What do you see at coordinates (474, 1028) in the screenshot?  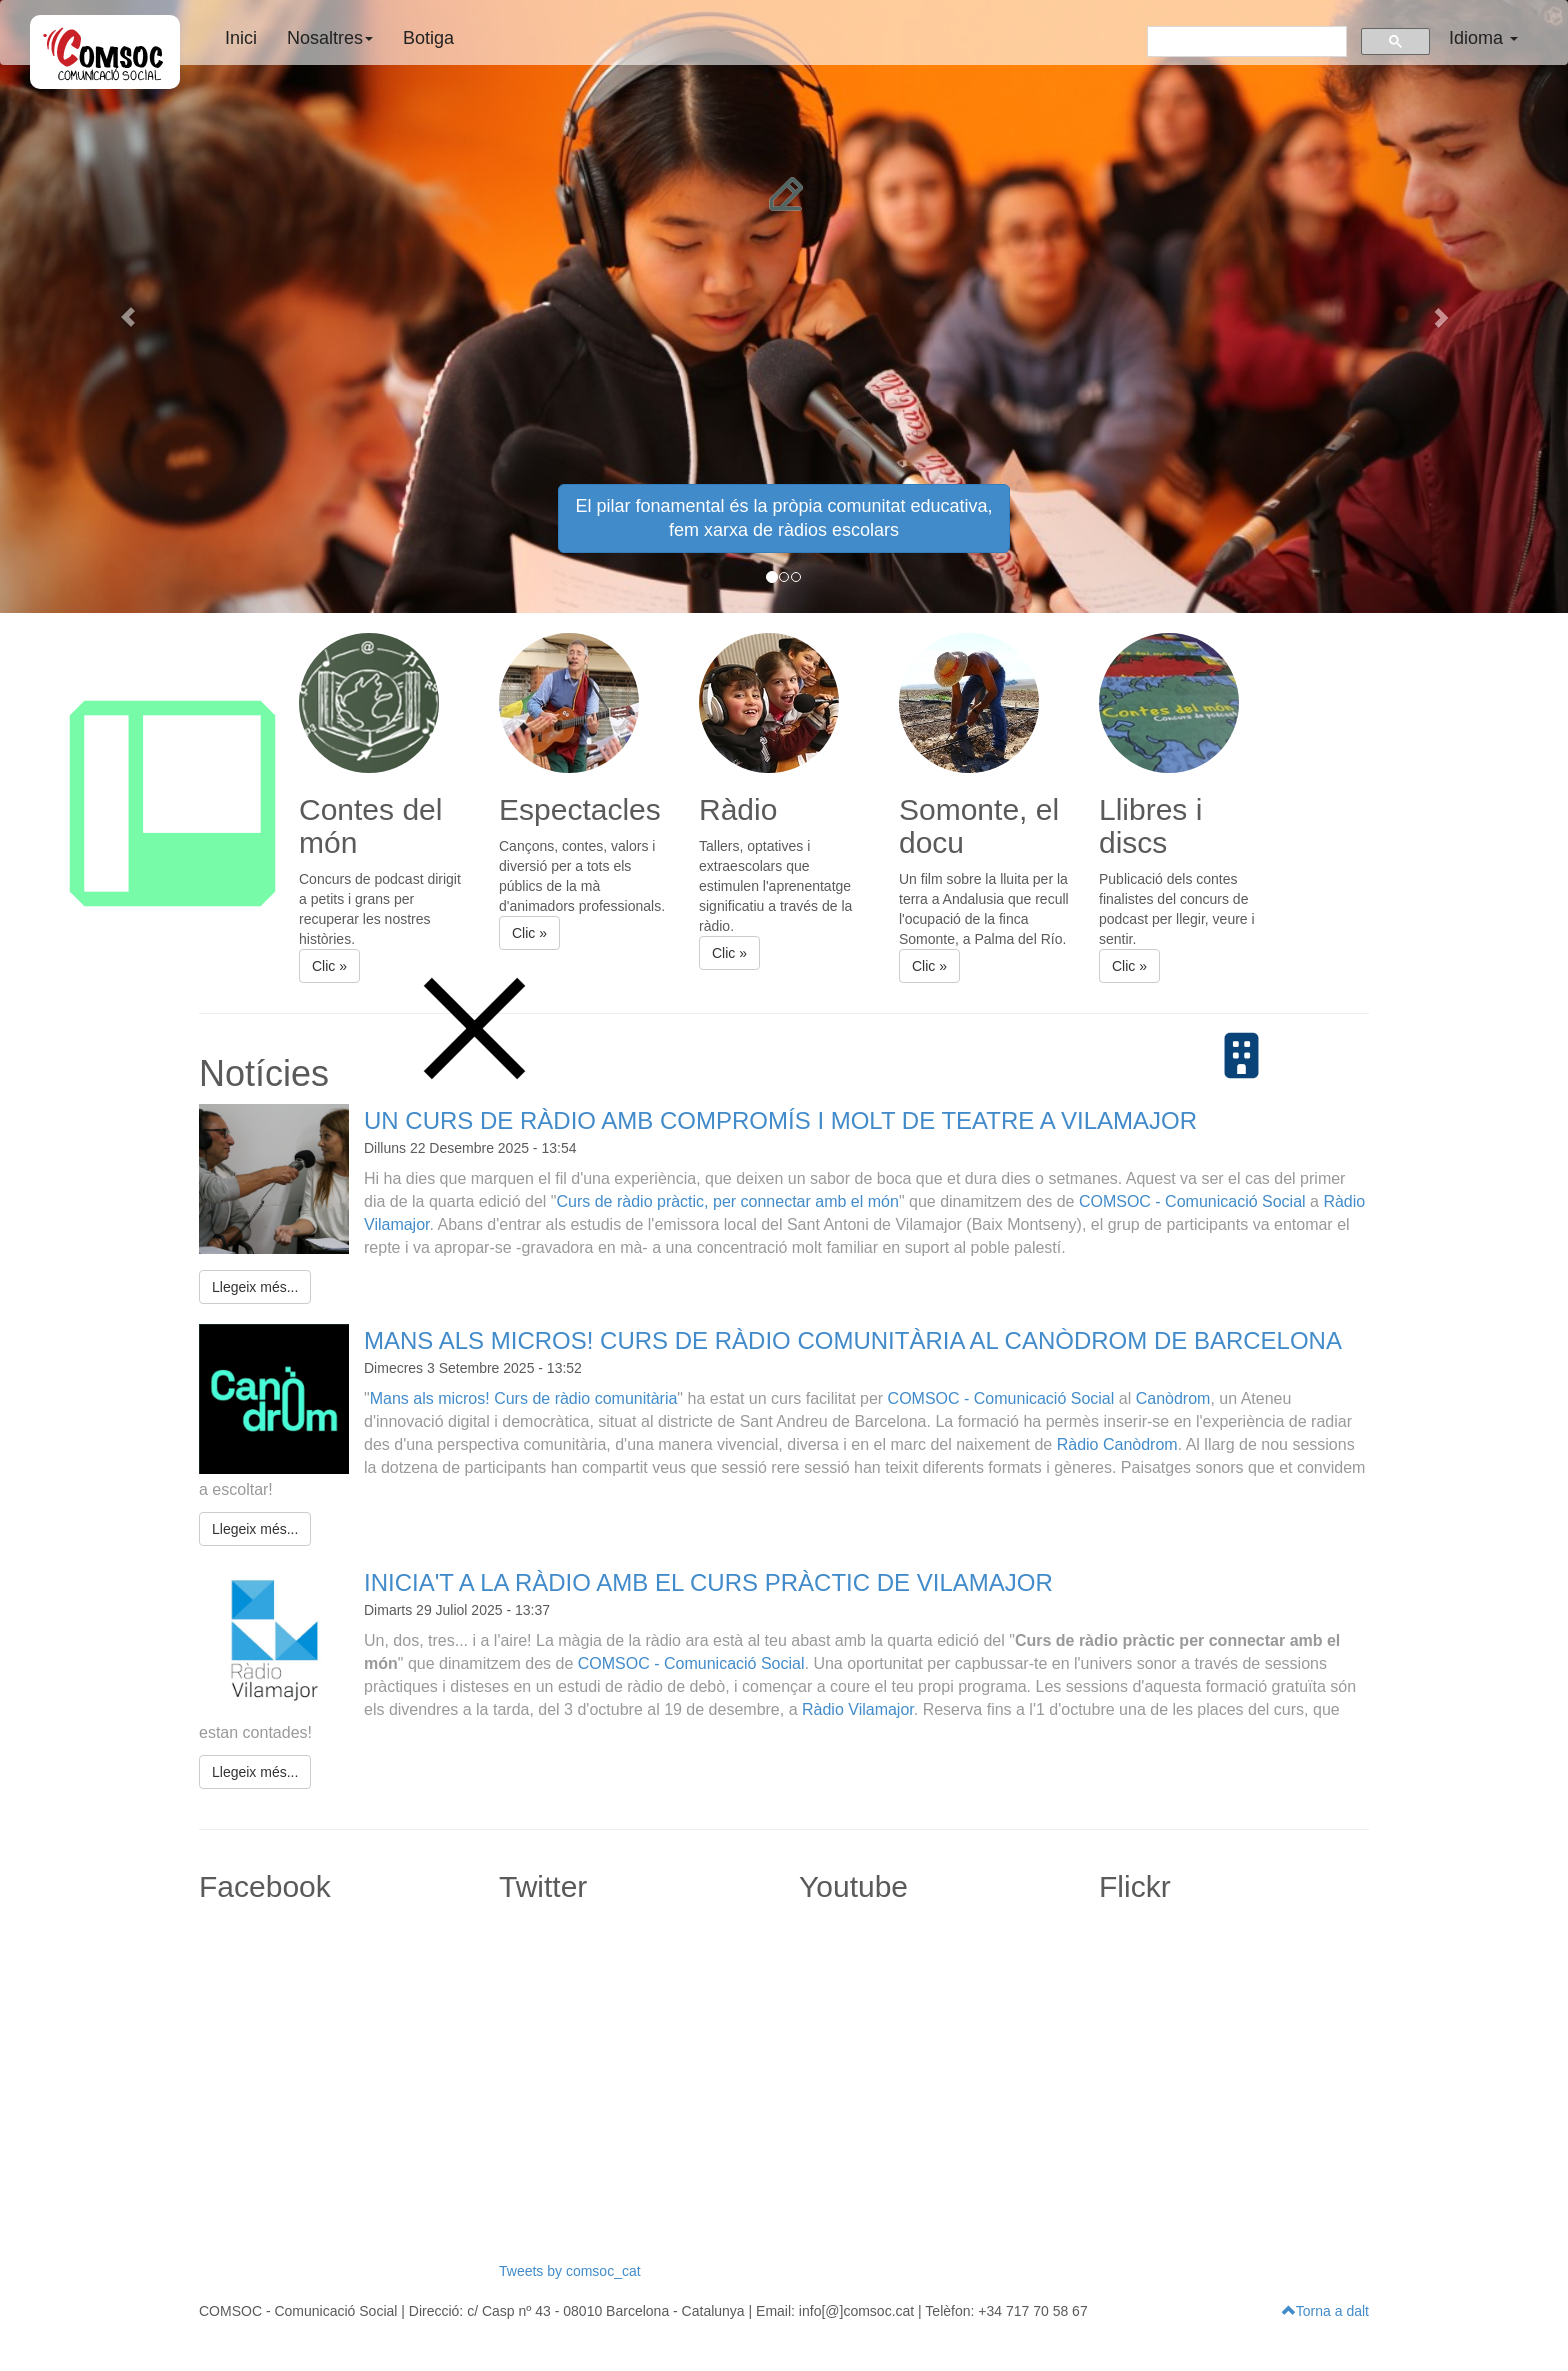 I see `close the current window or dialog` at bounding box center [474, 1028].